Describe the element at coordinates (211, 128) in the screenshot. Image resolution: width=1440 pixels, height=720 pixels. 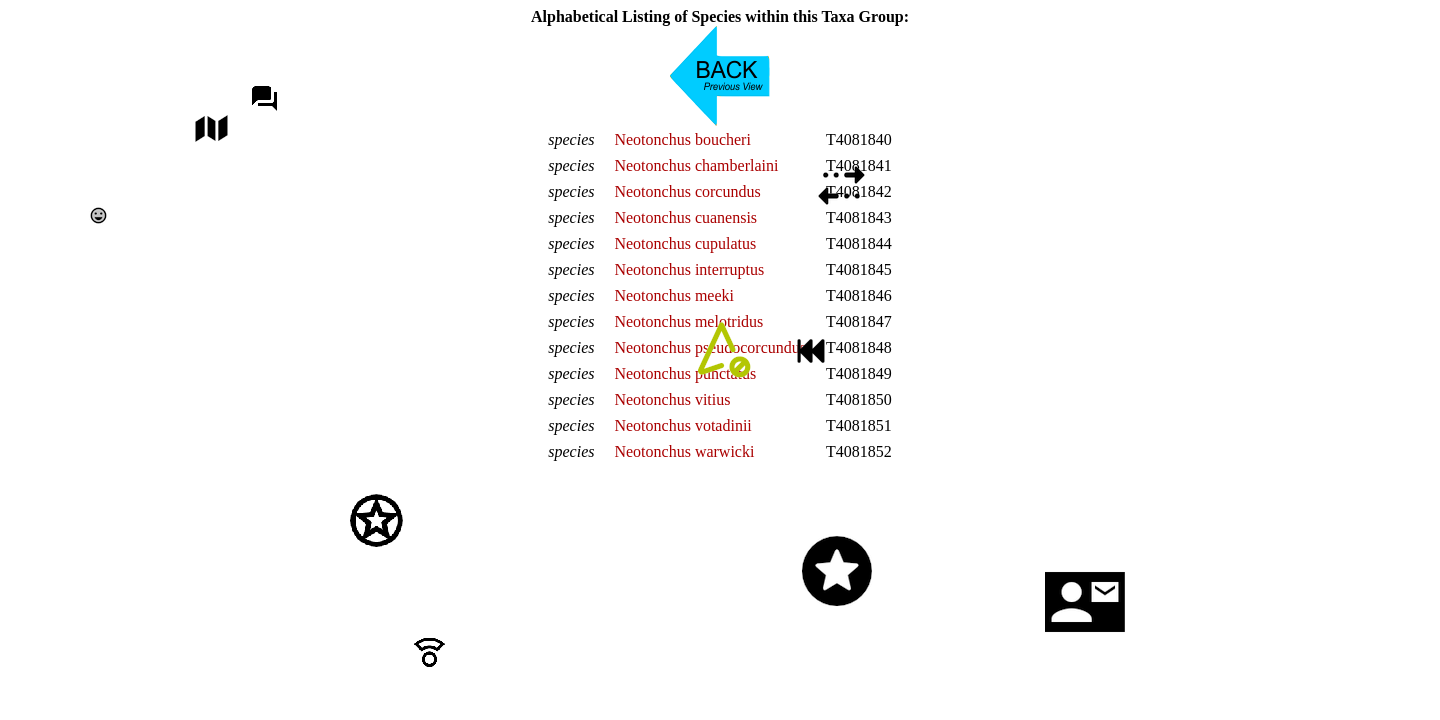
I see `open map view` at that location.